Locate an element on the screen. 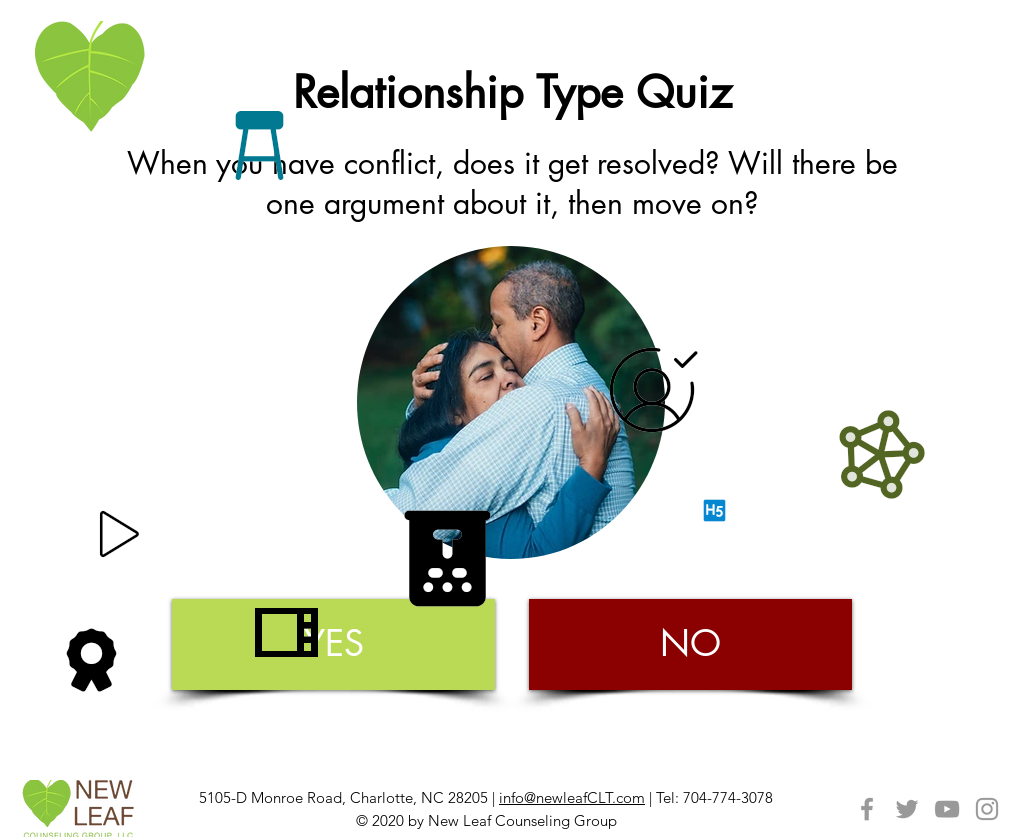  connect to the fediverse network is located at coordinates (880, 454).